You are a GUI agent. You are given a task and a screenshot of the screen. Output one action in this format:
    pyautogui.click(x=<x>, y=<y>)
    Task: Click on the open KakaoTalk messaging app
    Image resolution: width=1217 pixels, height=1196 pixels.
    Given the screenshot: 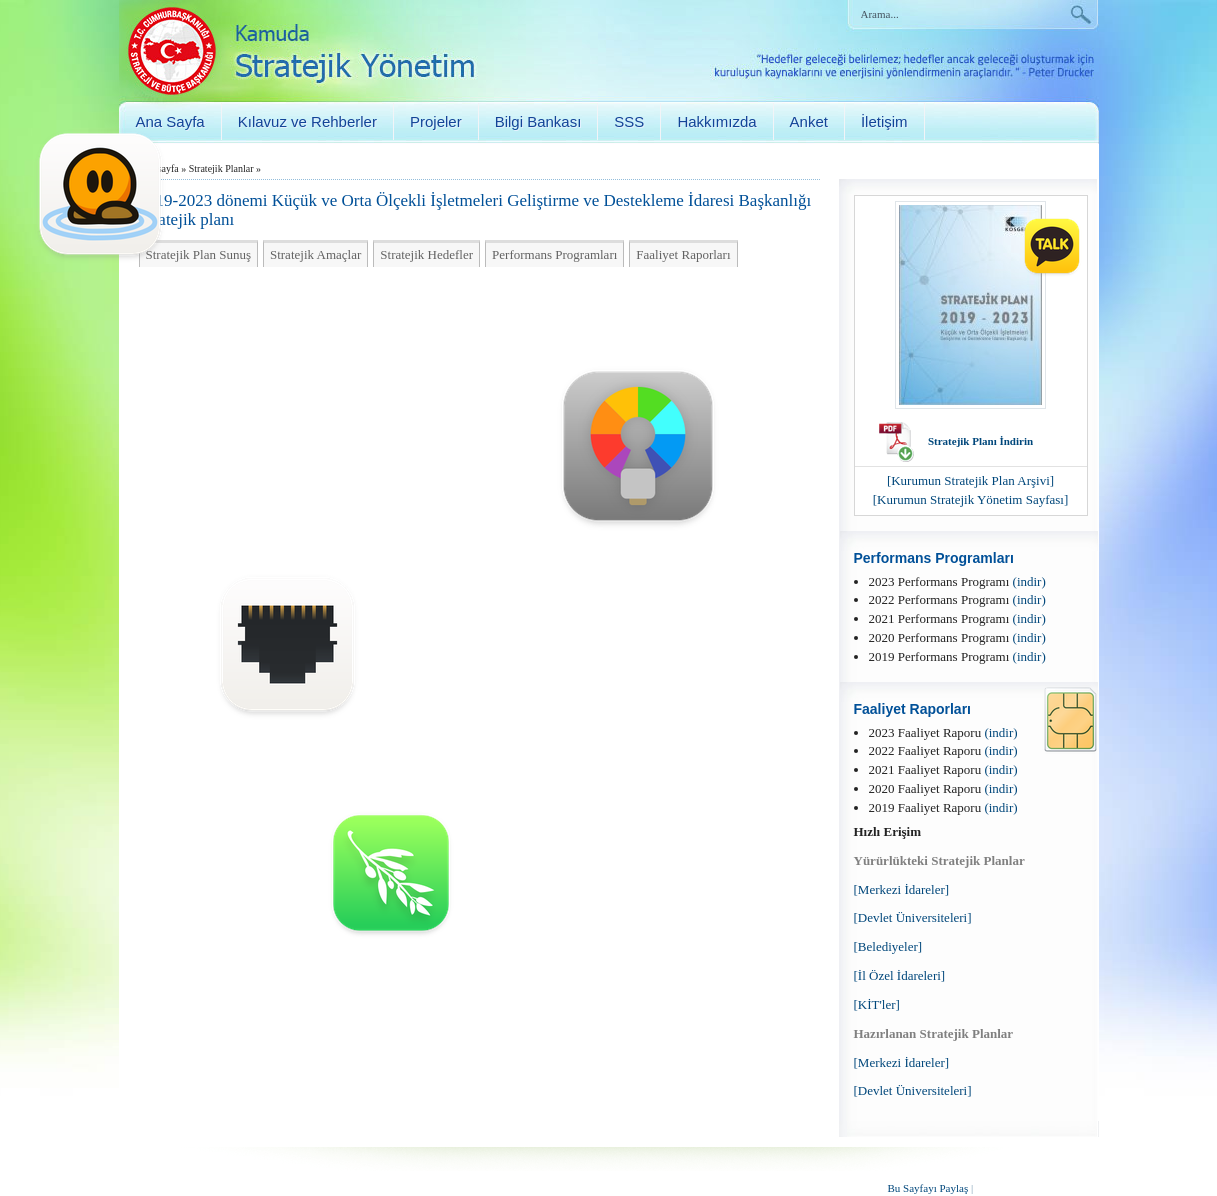 What is the action you would take?
    pyautogui.click(x=1052, y=246)
    